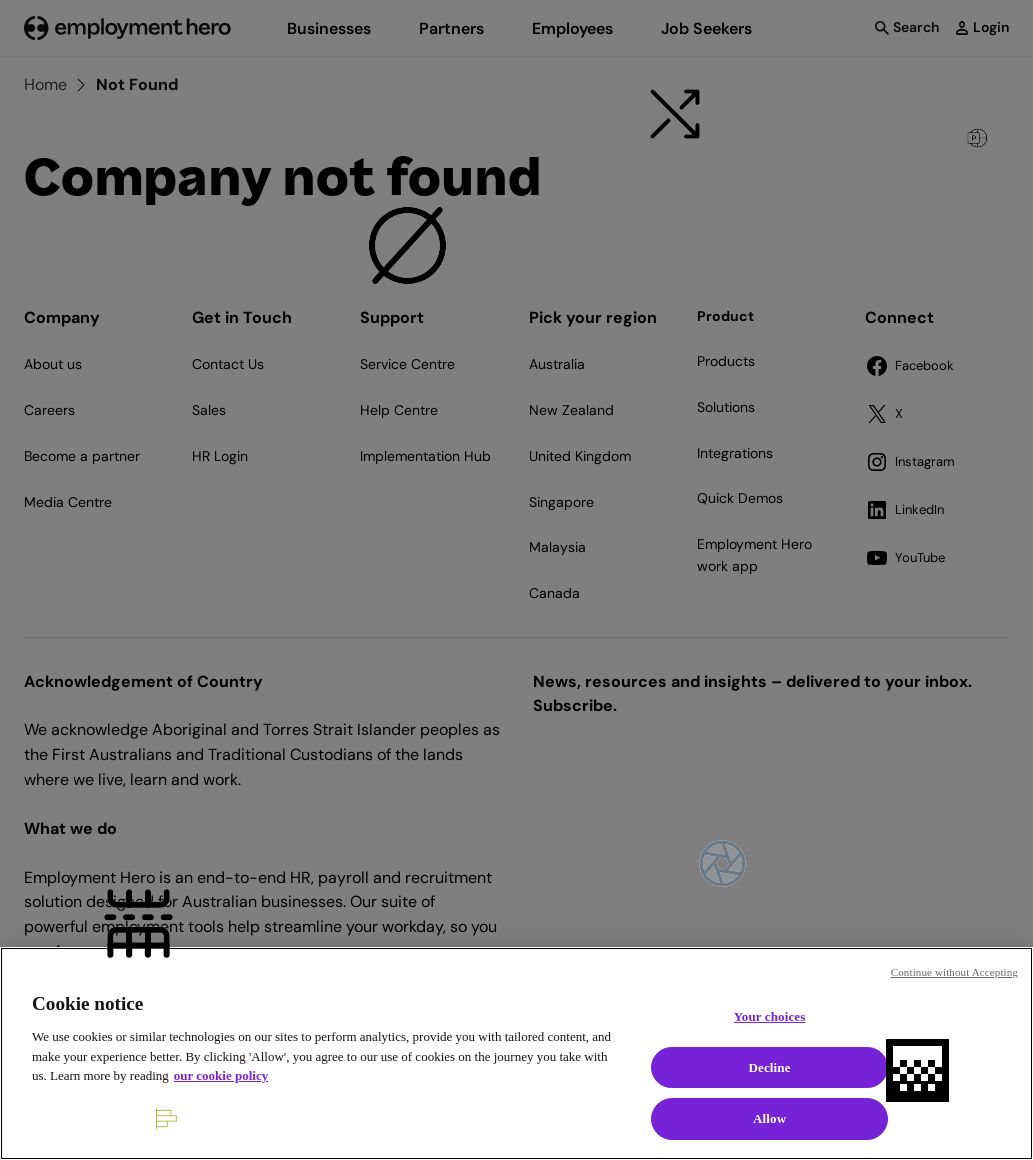 This screenshot has height=1160, width=1033. Describe the element at coordinates (977, 138) in the screenshot. I see `open Microsoft PowerPoint` at that location.